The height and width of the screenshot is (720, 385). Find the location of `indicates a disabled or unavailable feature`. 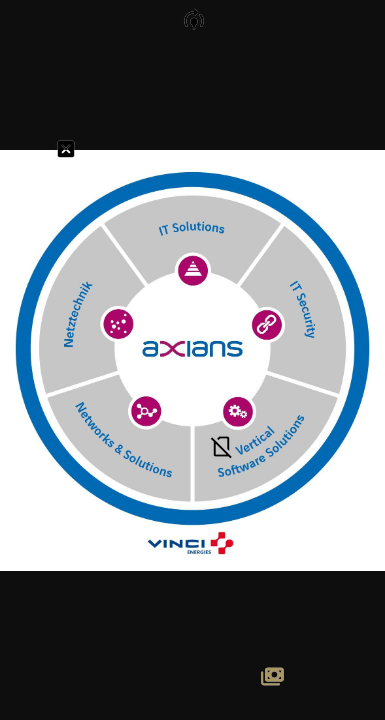

indicates a disabled or unavailable feature is located at coordinates (66, 149).